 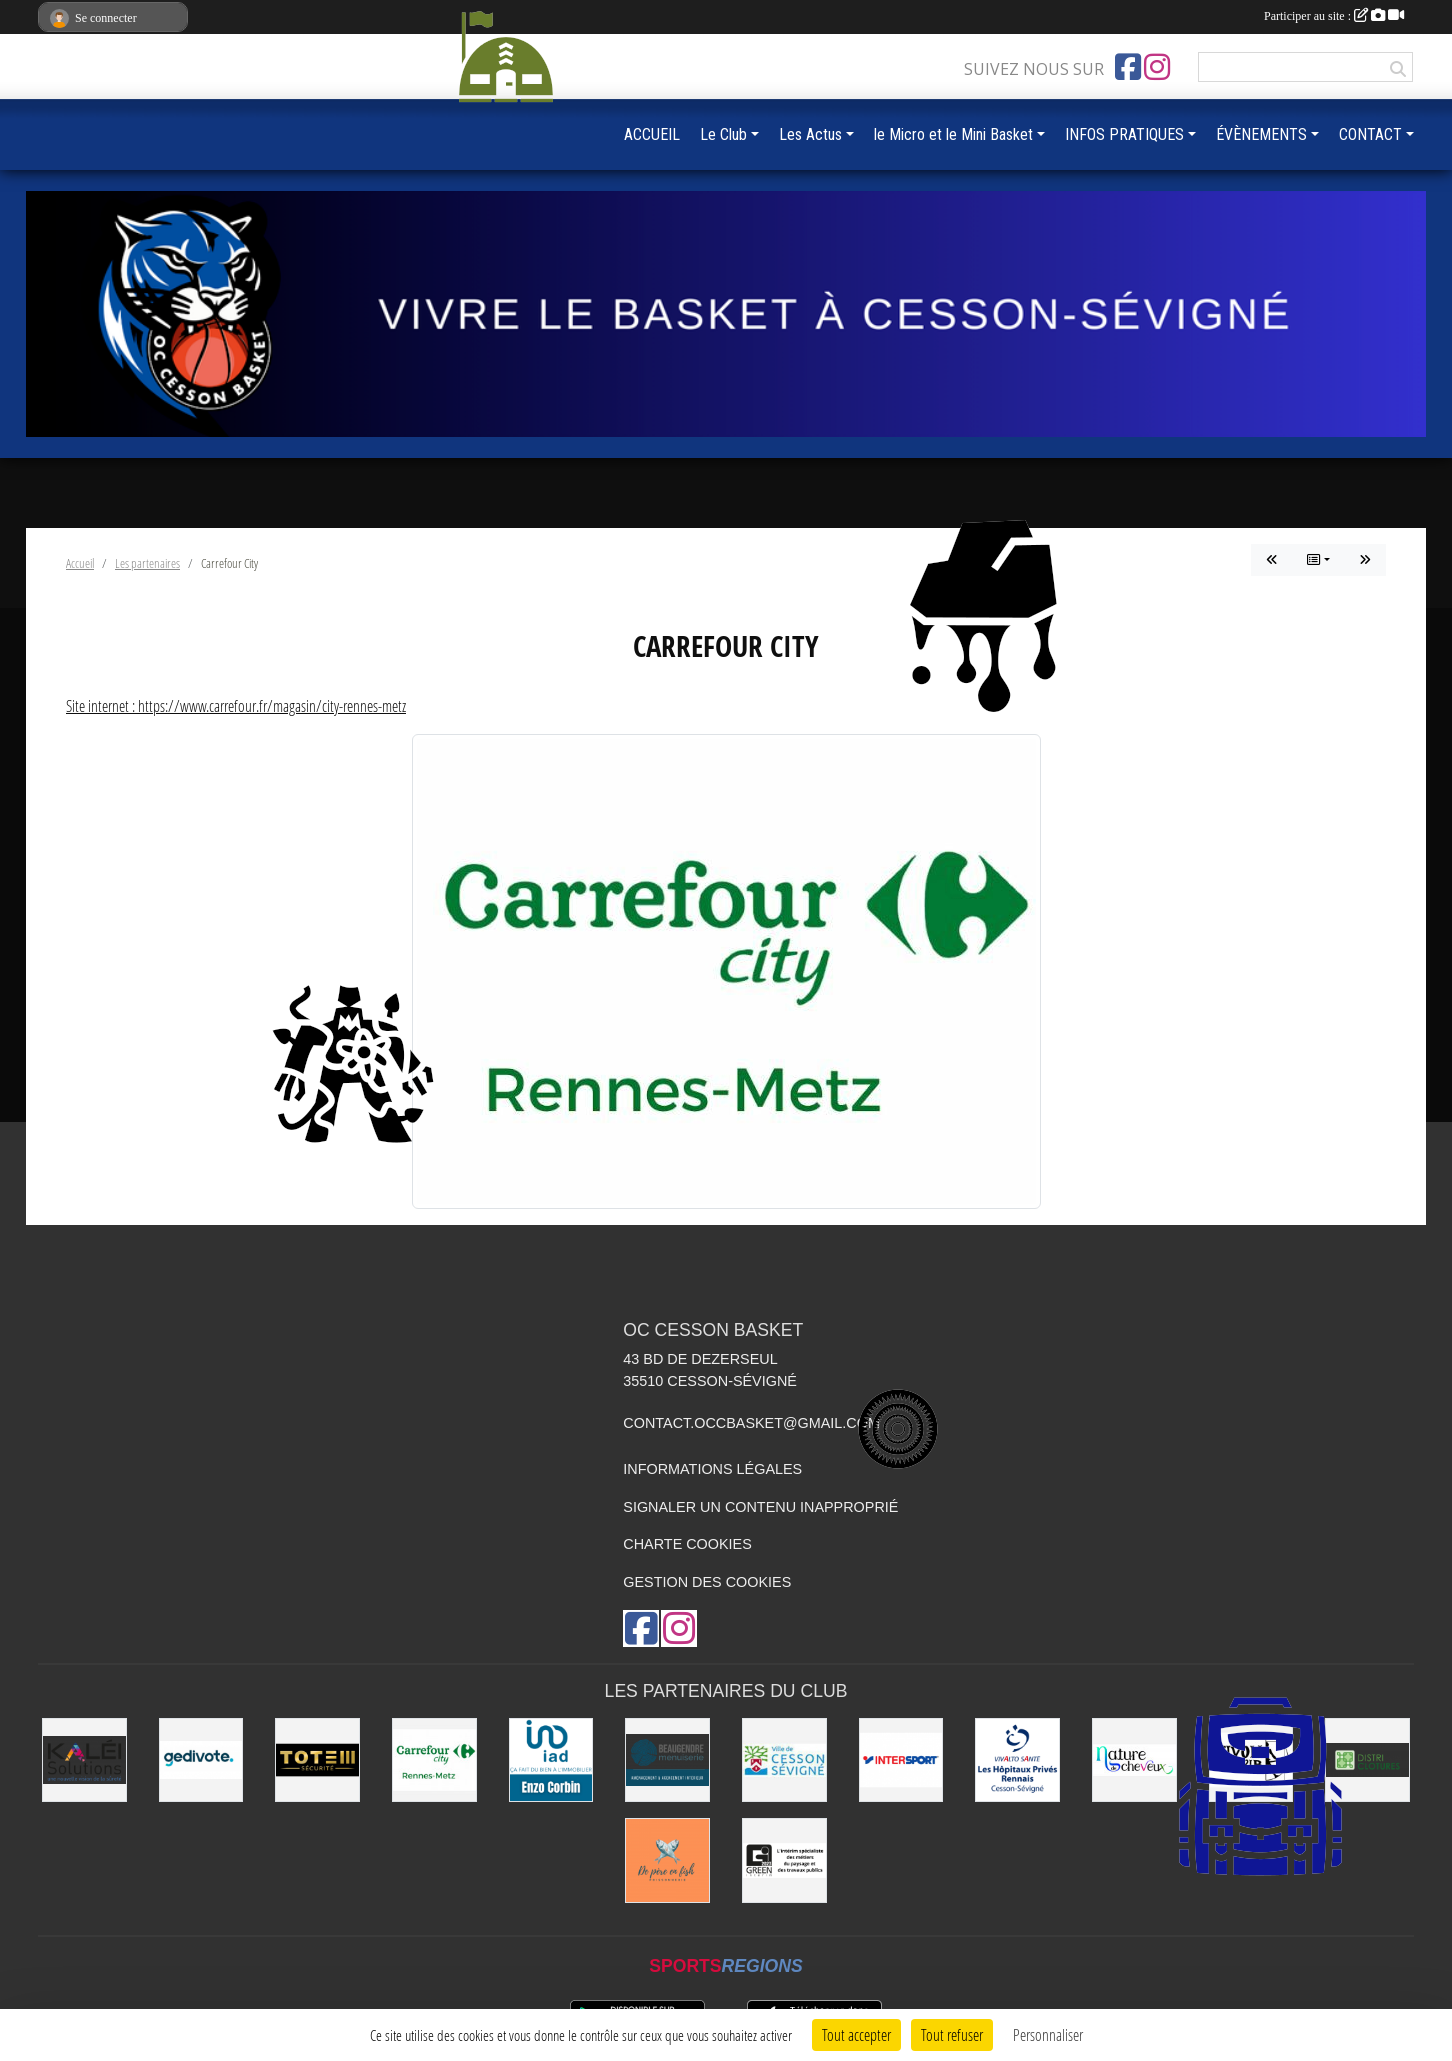 I want to click on indicates a cave or cavern environment, so click(x=989, y=615).